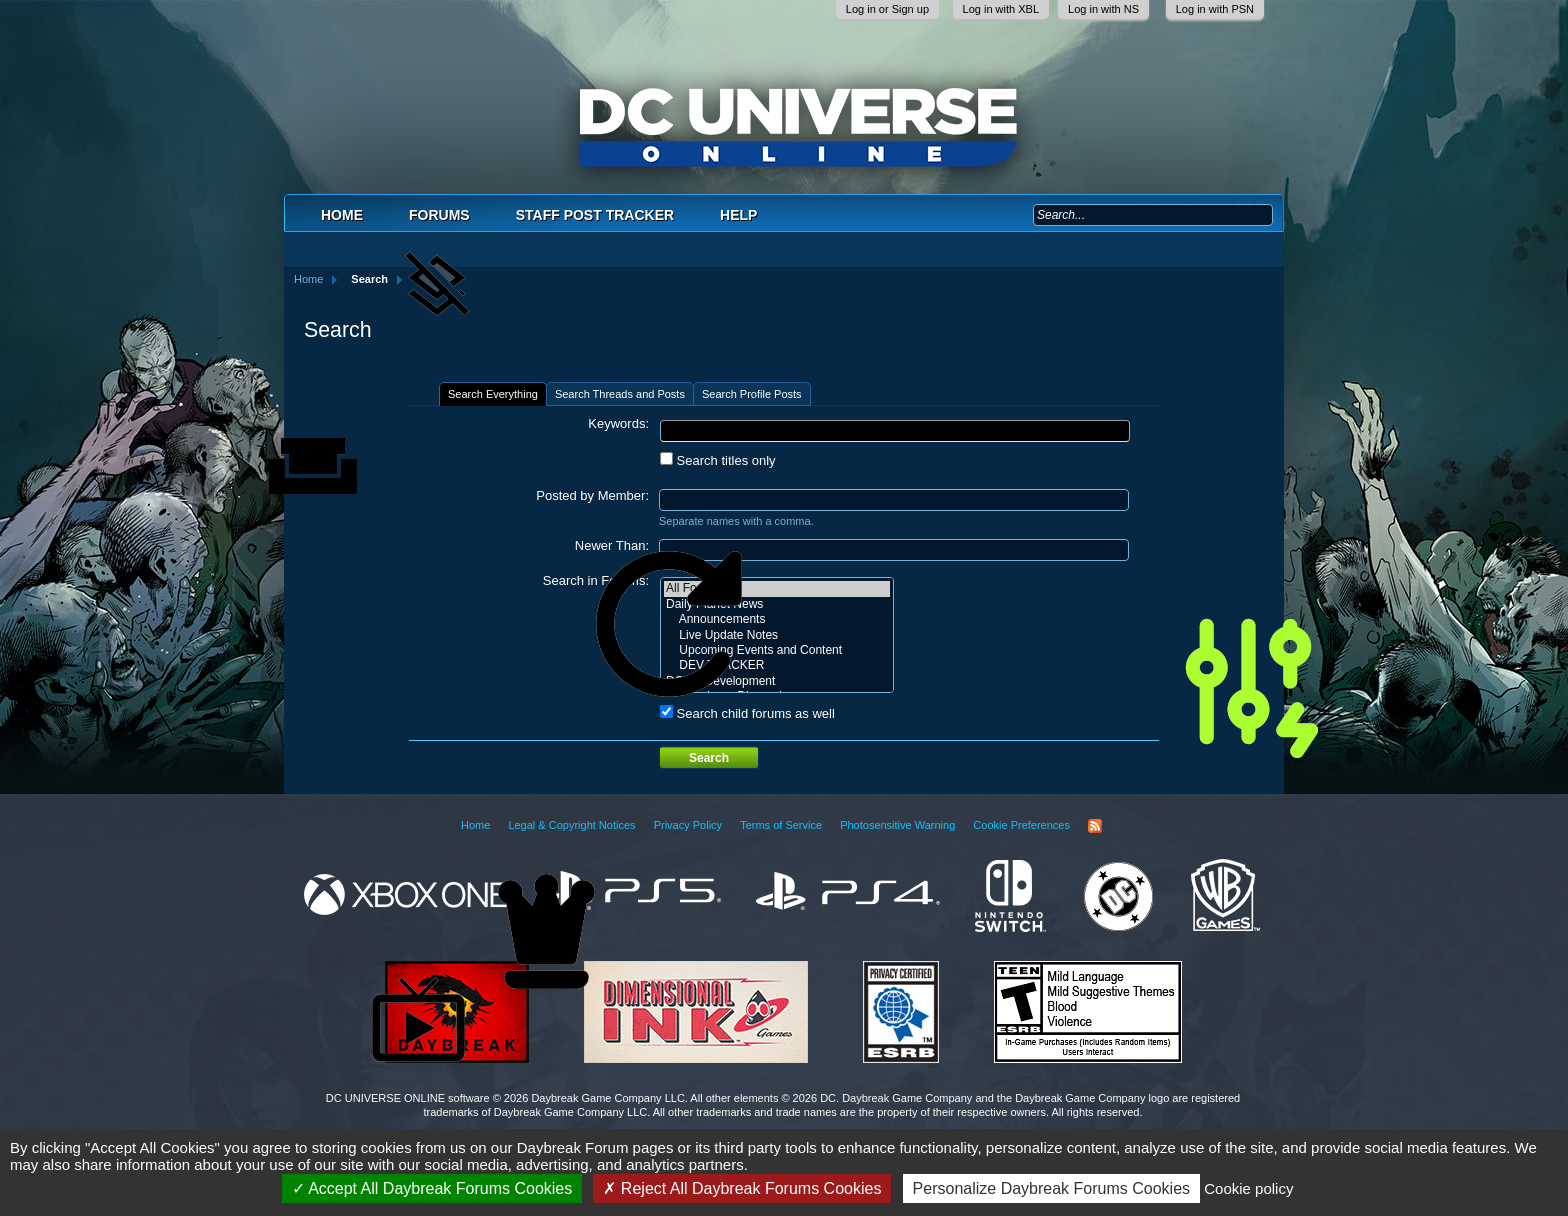 This screenshot has width=1568, height=1216. I want to click on quick settings with power optimization, so click(1248, 681).